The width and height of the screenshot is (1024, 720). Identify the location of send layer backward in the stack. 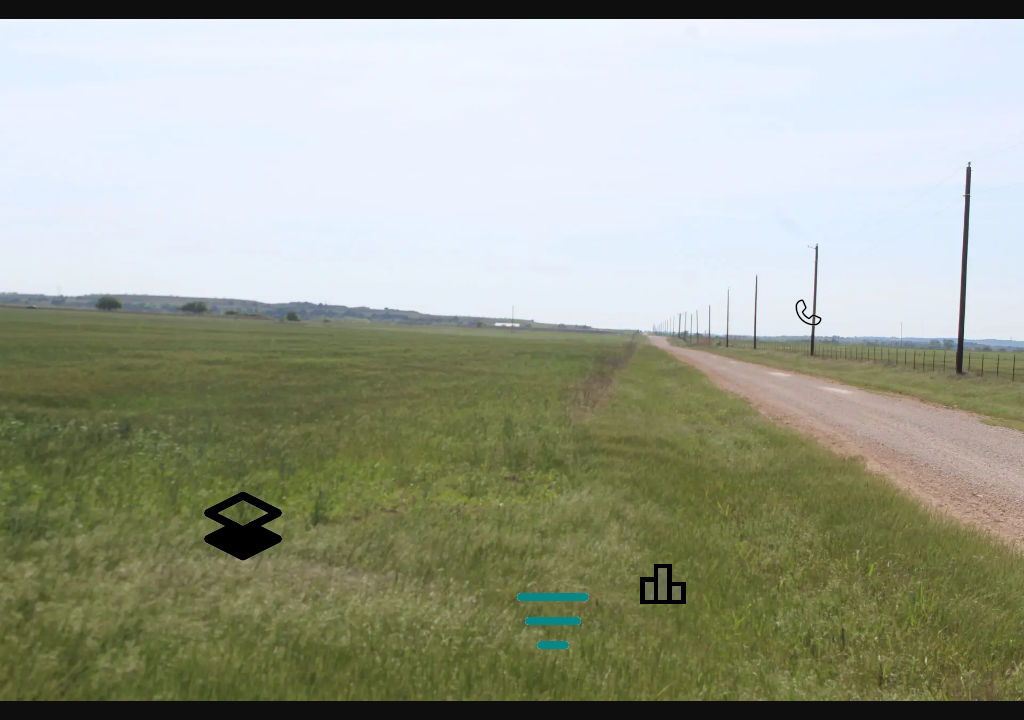
(243, 526).